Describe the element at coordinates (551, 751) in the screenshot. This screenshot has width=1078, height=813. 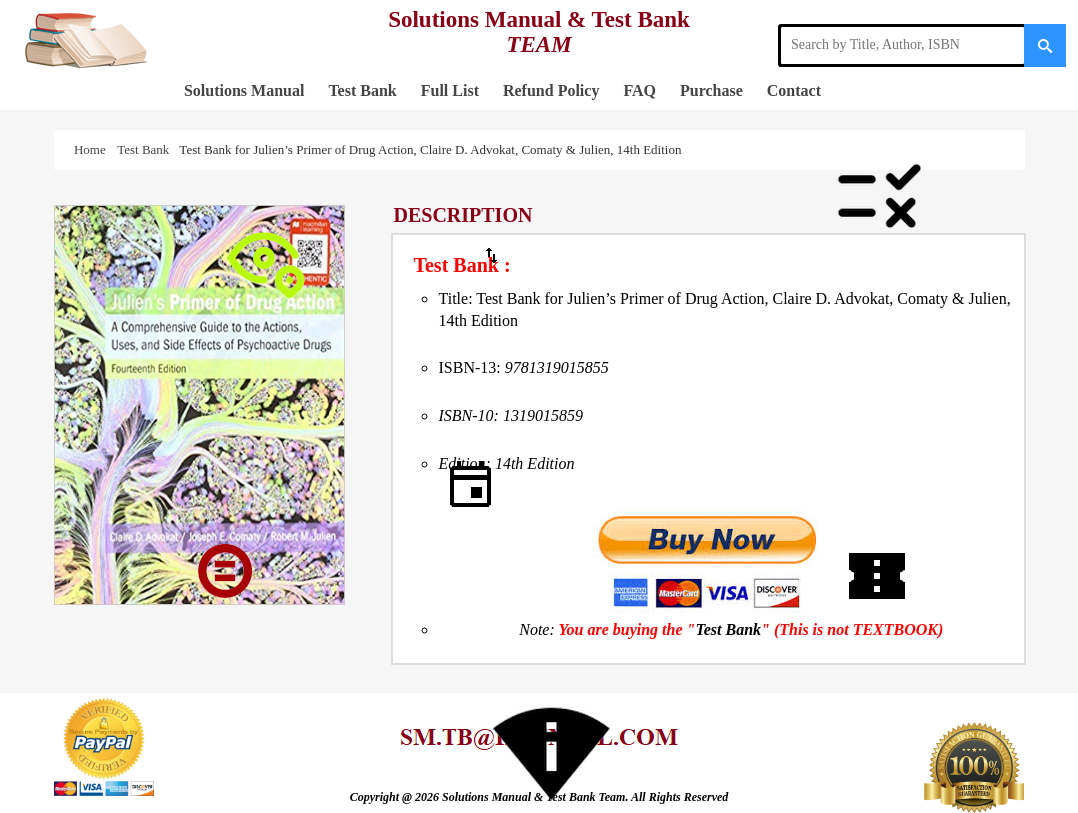
I see `view wifi network information` at that location.